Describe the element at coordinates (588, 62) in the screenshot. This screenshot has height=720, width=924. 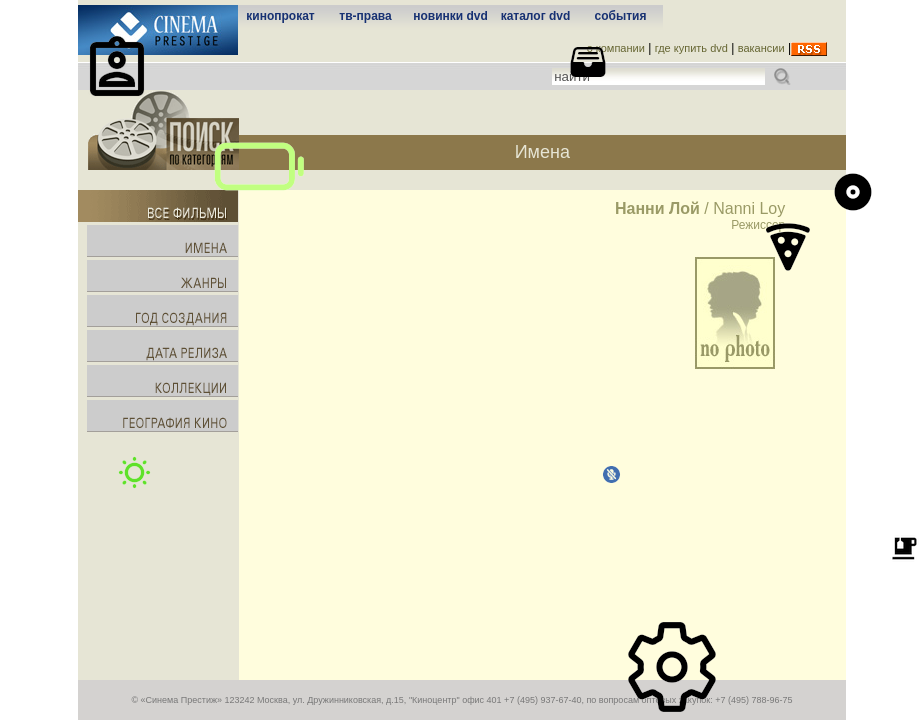
I see `view inbox or received files` at that location.